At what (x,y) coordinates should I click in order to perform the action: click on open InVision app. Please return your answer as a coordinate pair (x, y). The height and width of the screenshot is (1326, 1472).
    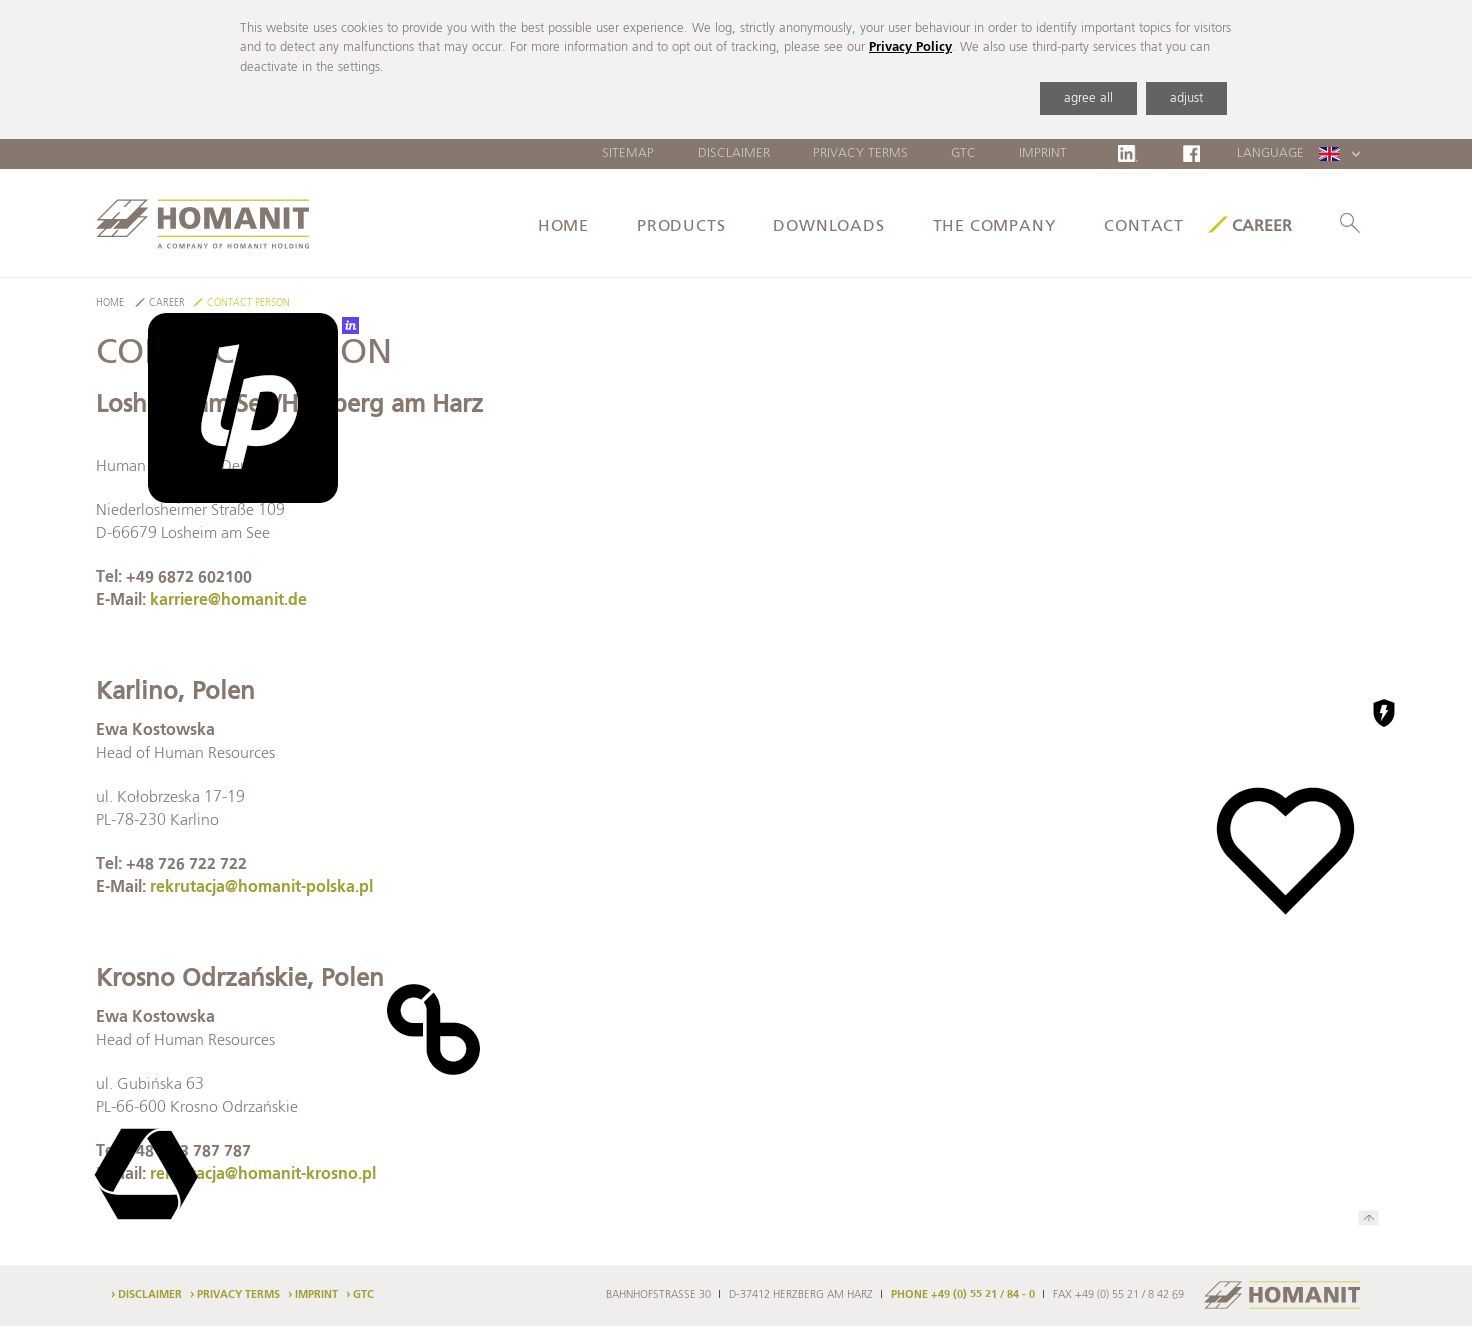
    Looking at the image, I should click on (350, 325).